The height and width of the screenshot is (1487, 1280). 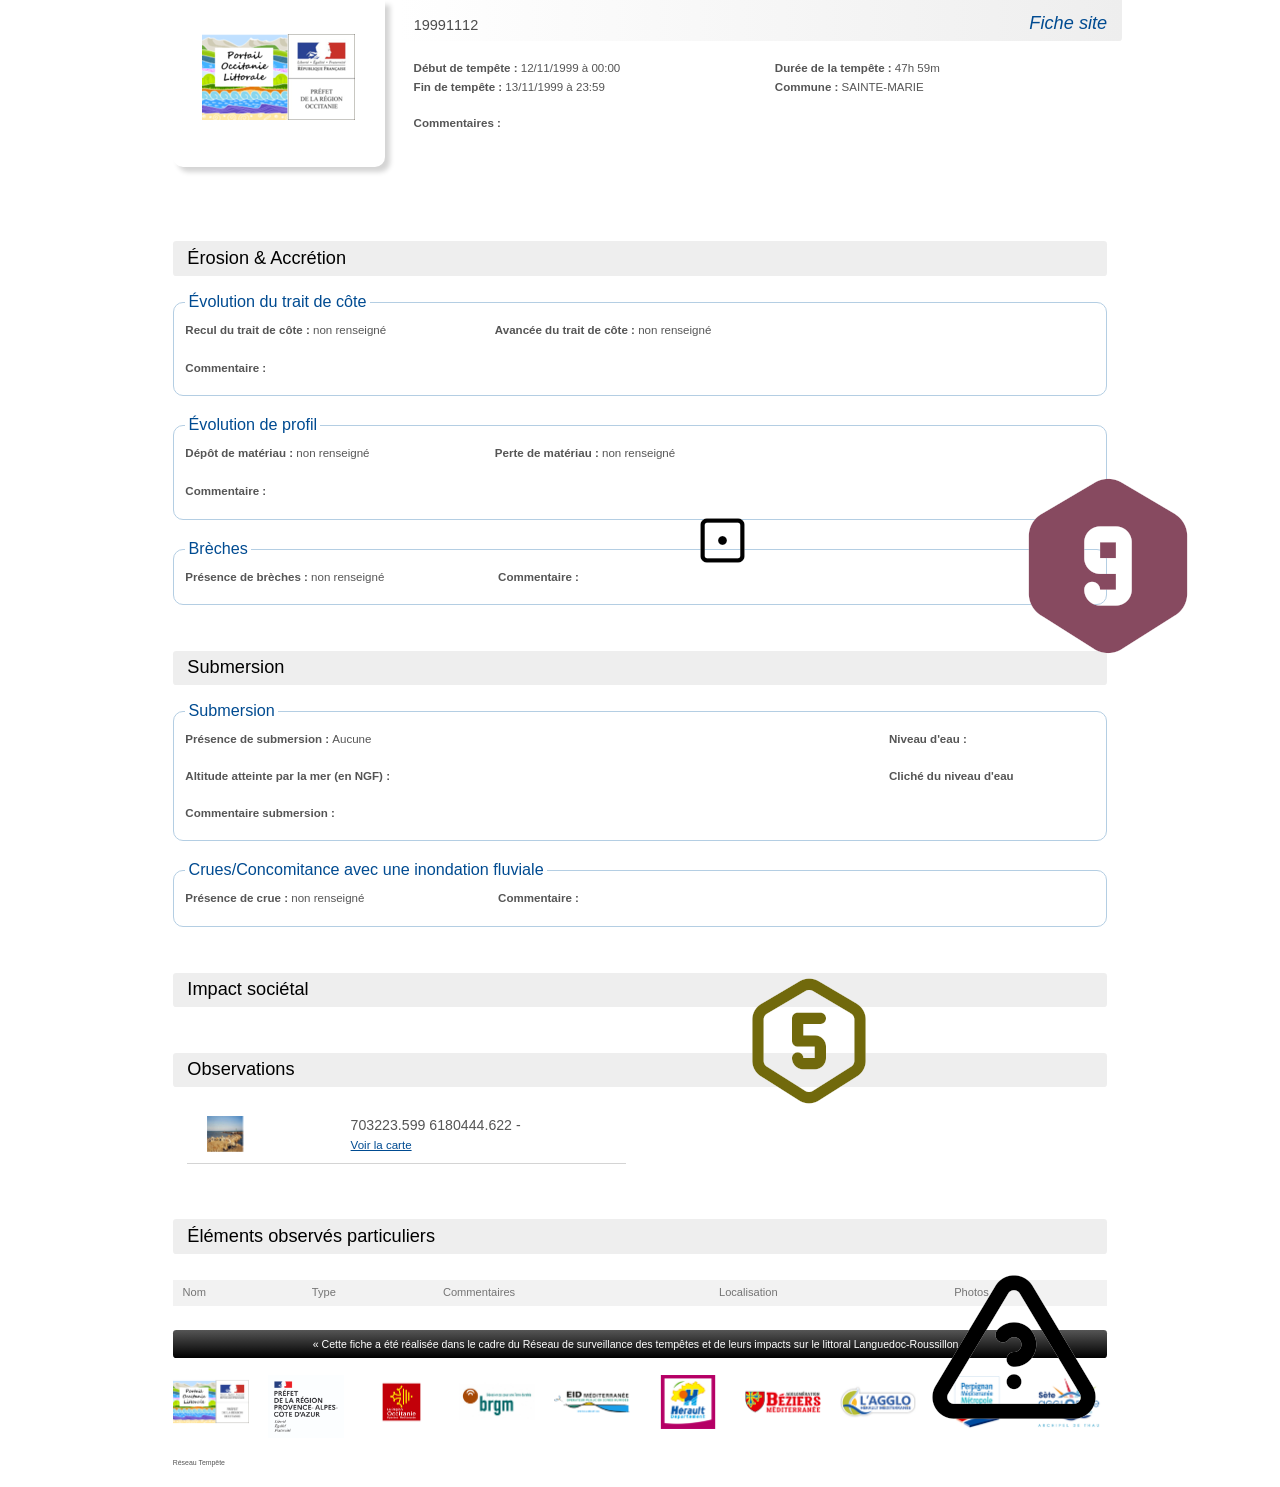 What do you see at coordinates (722, 540) in the screenshot?
I see `indicates a selected or active item` at bounding box center [722, 540].